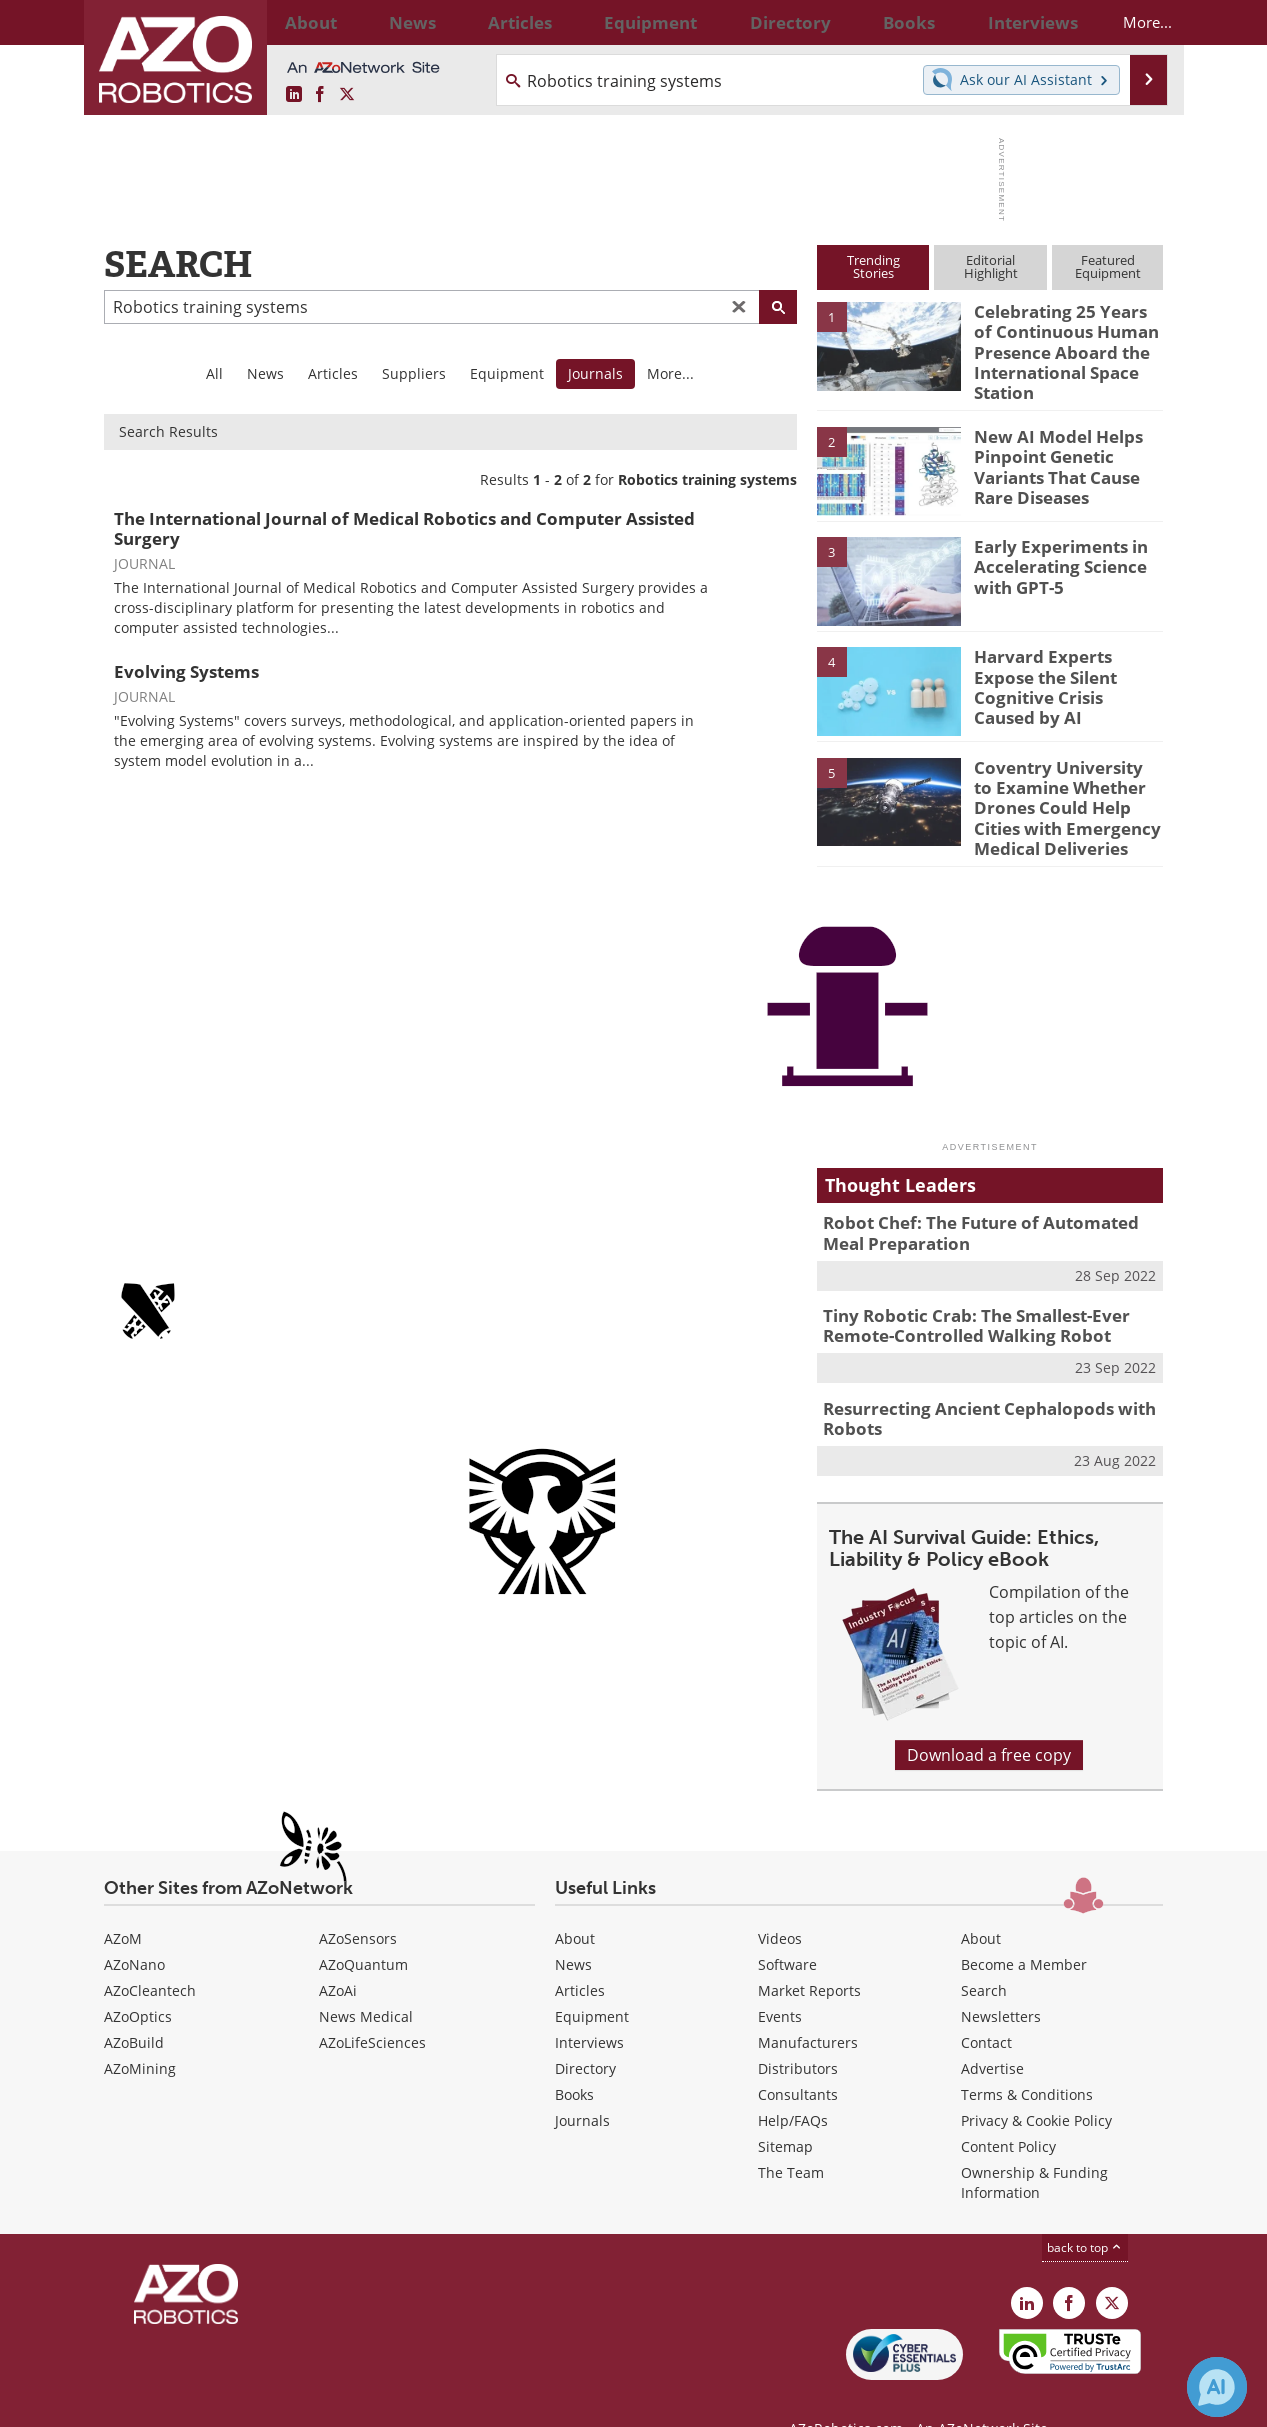 The width and height of the screenshot is (1267, 2427). What do you see at coordinates (1083, 1895) in the screenshot?
I see `open reading mode or e-reader` at bounding box center [1083, 1895].